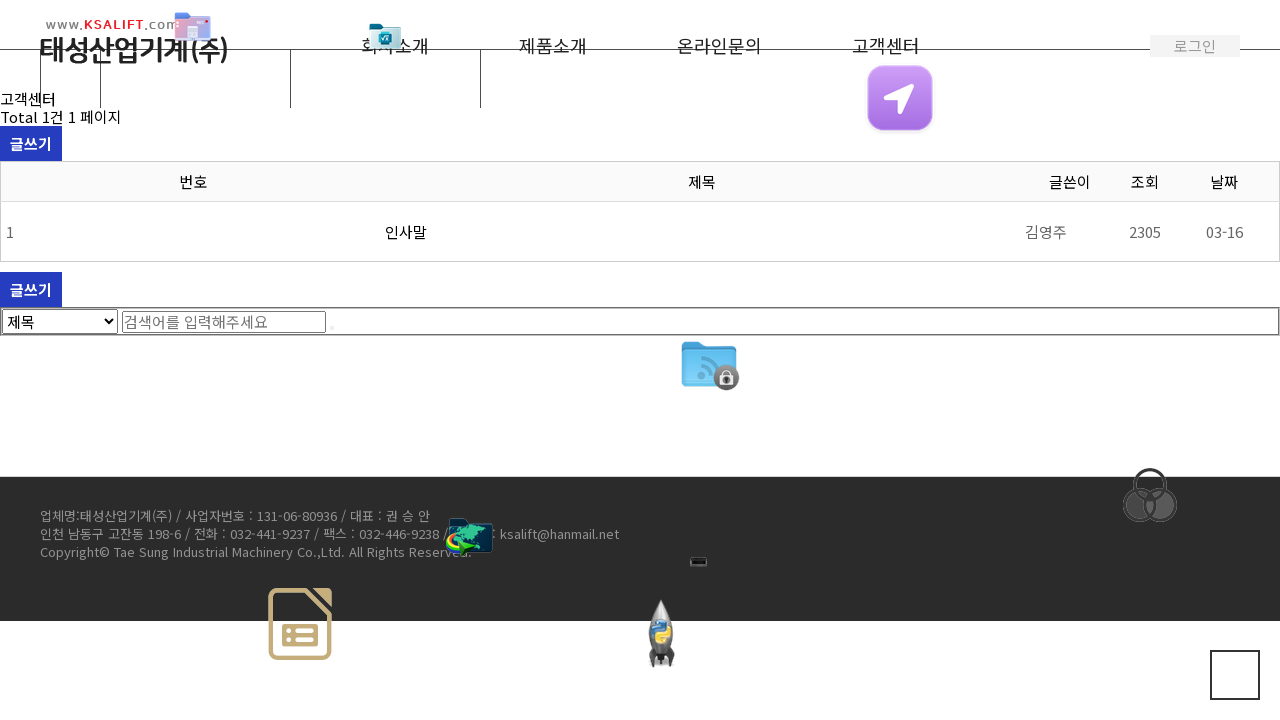 This screenshot has width=1280, height=720. Describe the element at coordinates (300, 624) in the screenshot. I see `open LibreOffice Impress presentation software` at that location.